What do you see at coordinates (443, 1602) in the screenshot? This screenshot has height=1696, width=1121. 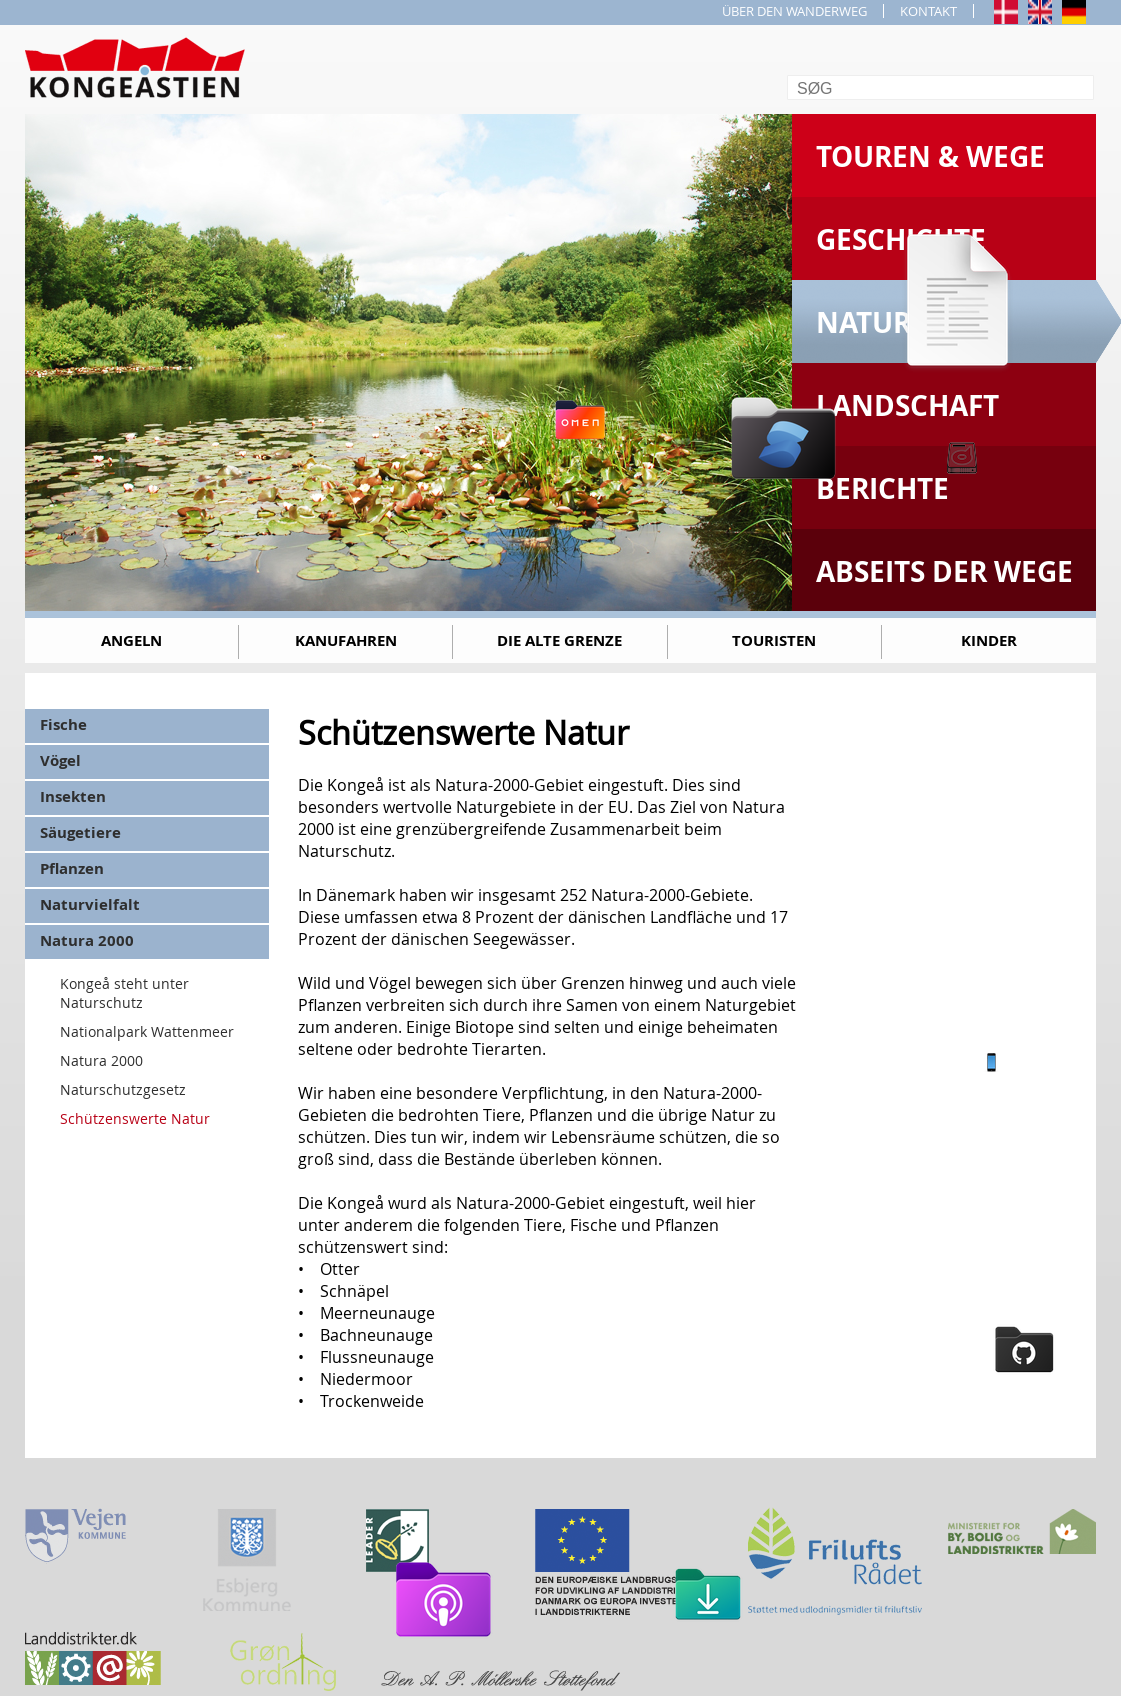 I see `open folder containing podcast files` at bounding box center [443, 1602].